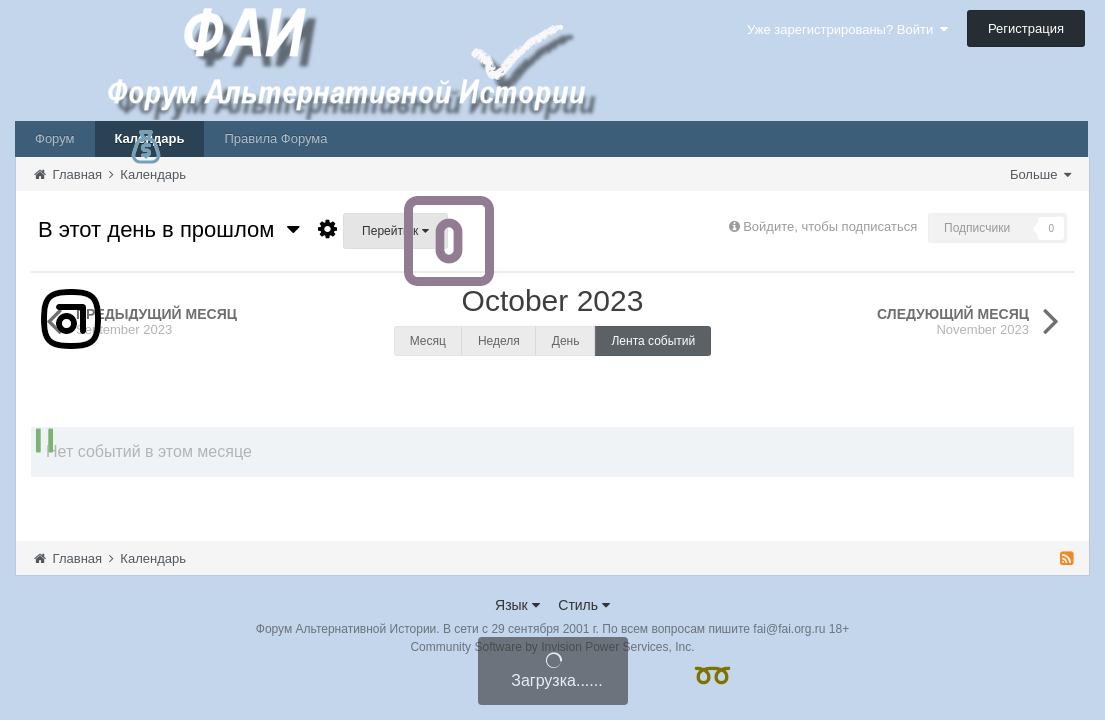  I want to click on voicemail indicator or notification, so click(712, 675).